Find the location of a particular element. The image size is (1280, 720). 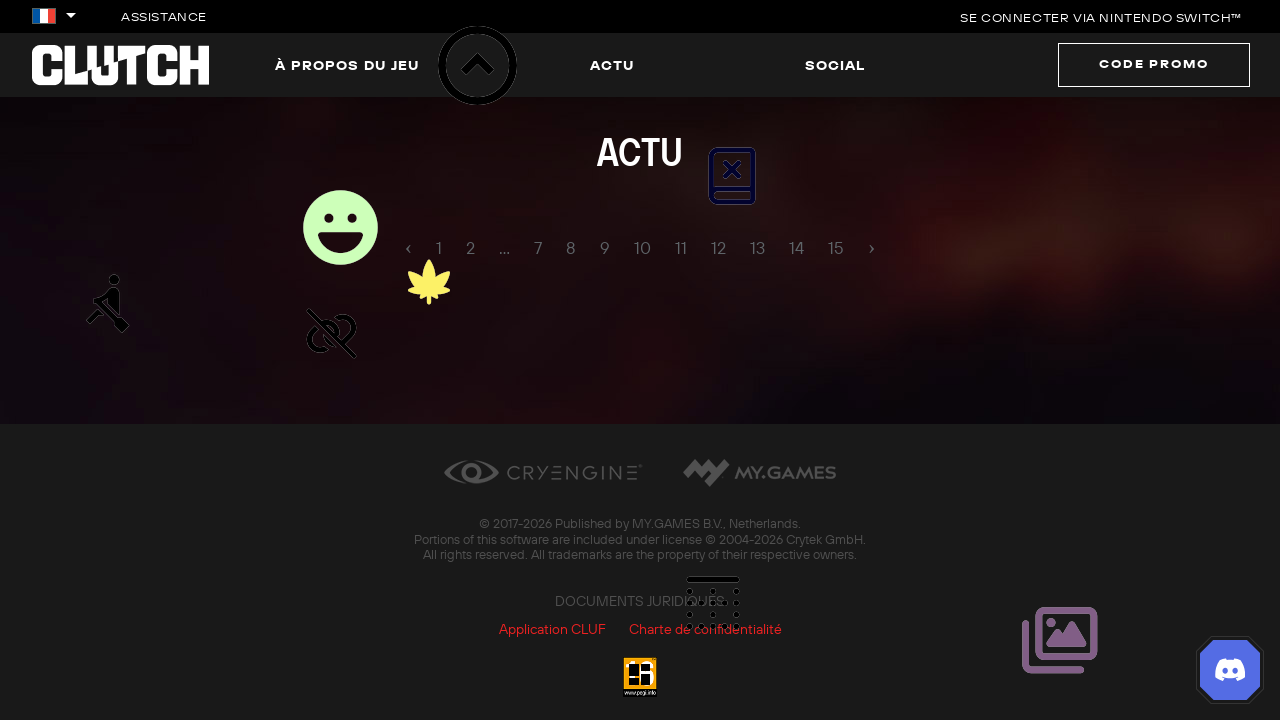

remove a book from your library is located at coordinates (732, 176).